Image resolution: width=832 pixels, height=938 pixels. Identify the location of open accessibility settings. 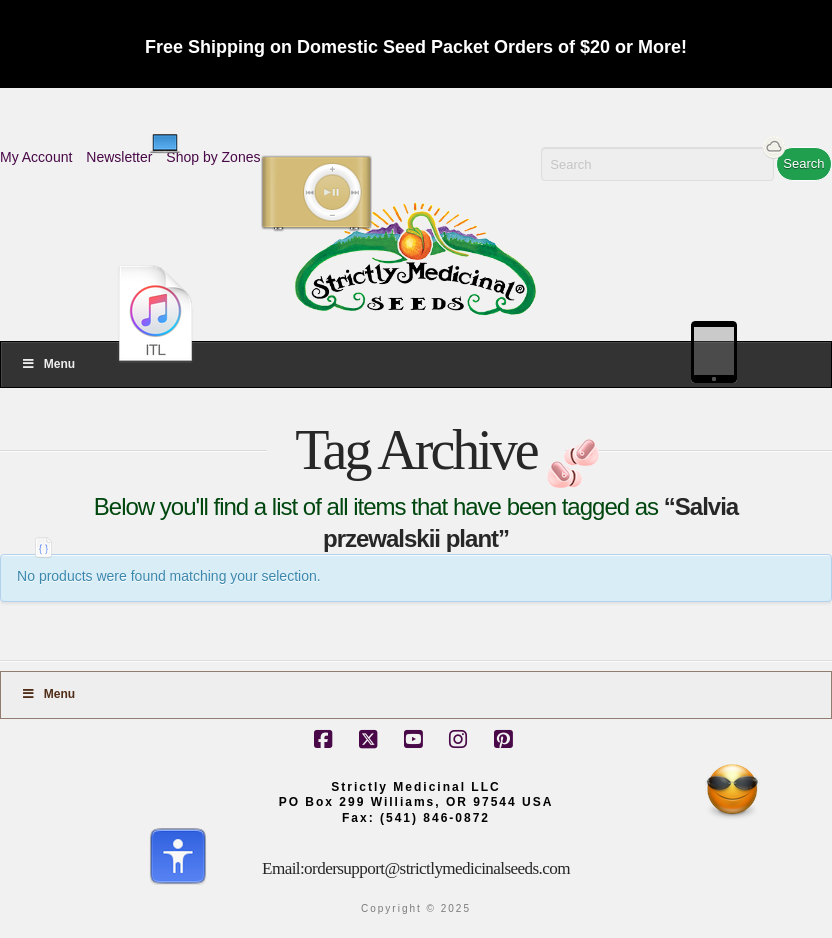
(178, 856).